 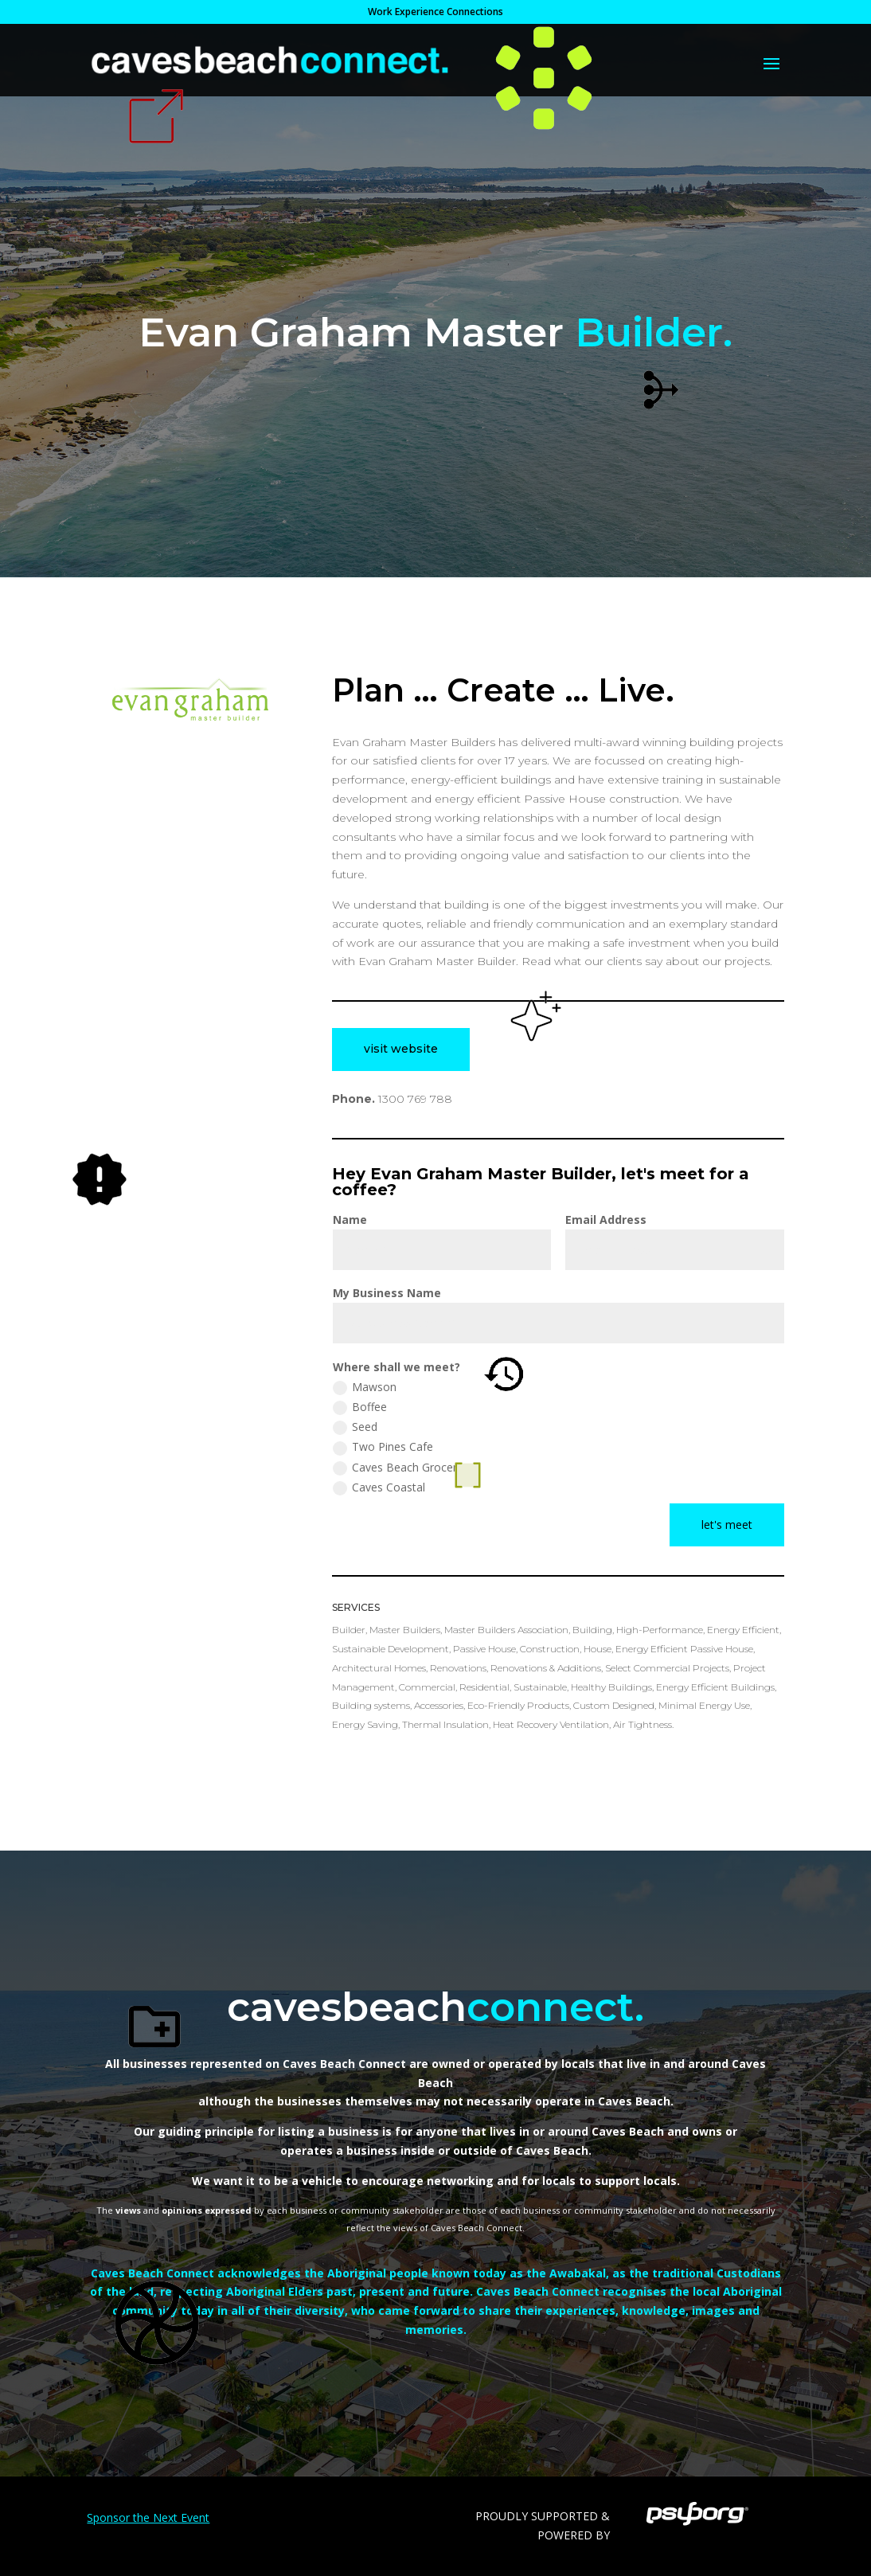 What do you see at coordinates (544, 78) in the screenshot?
I see `denodo brand logo` at bounding box center [544, 78].